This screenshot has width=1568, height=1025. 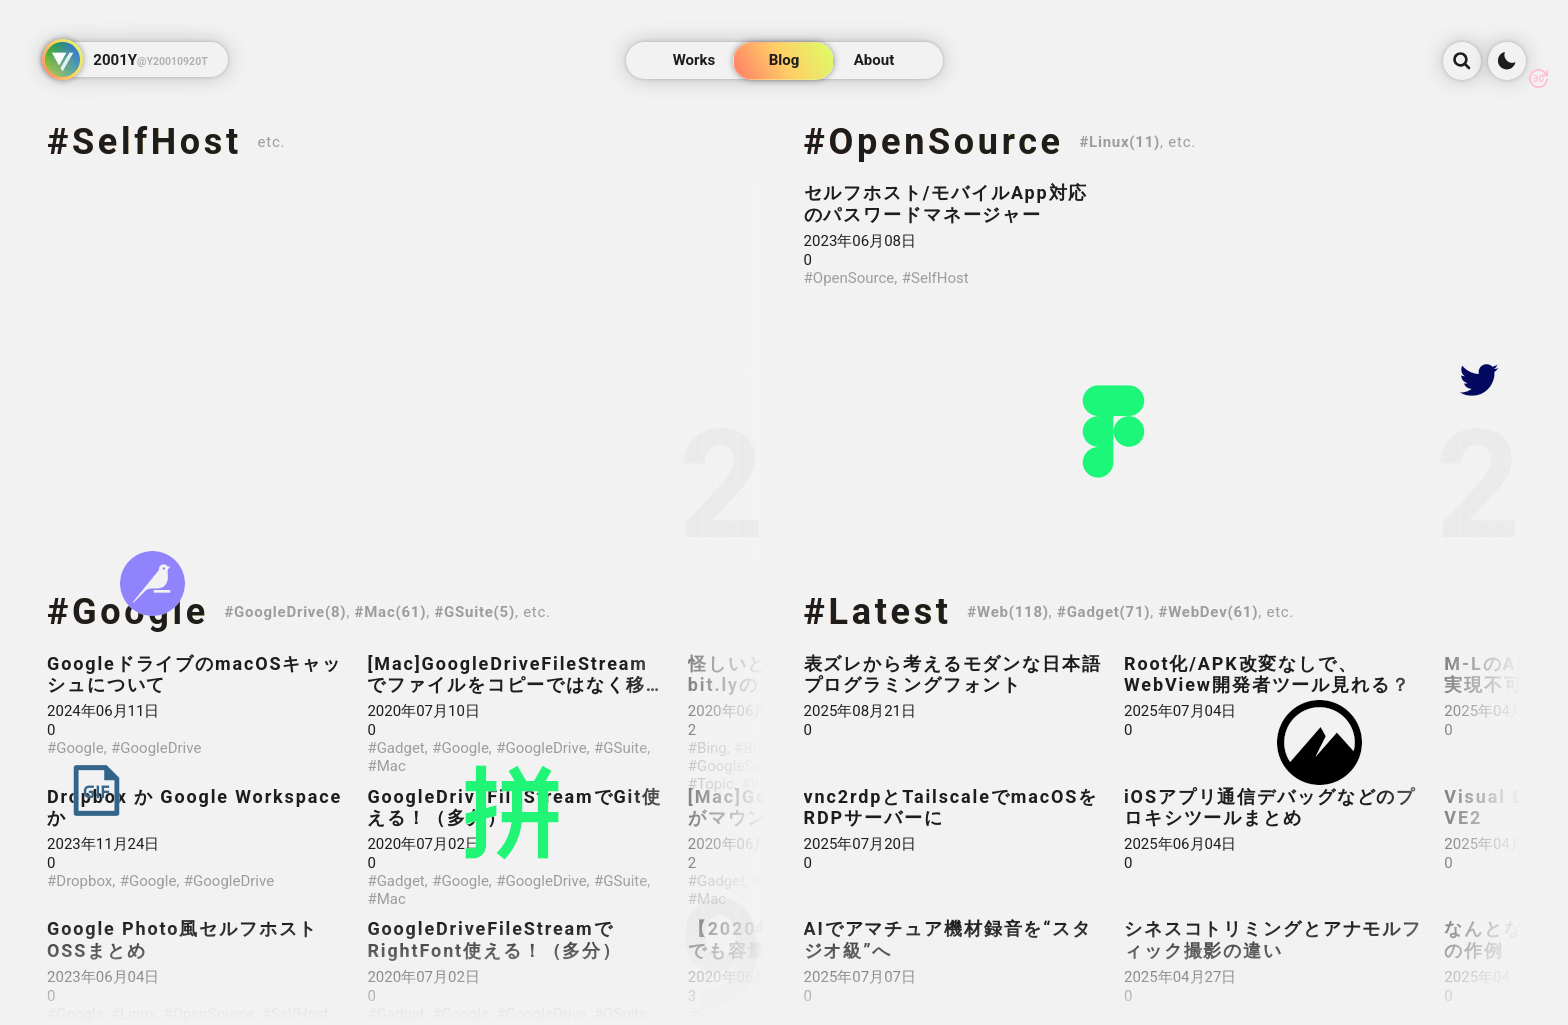 I want to click on switch to pinyin input method, so click(x=512, y=812).